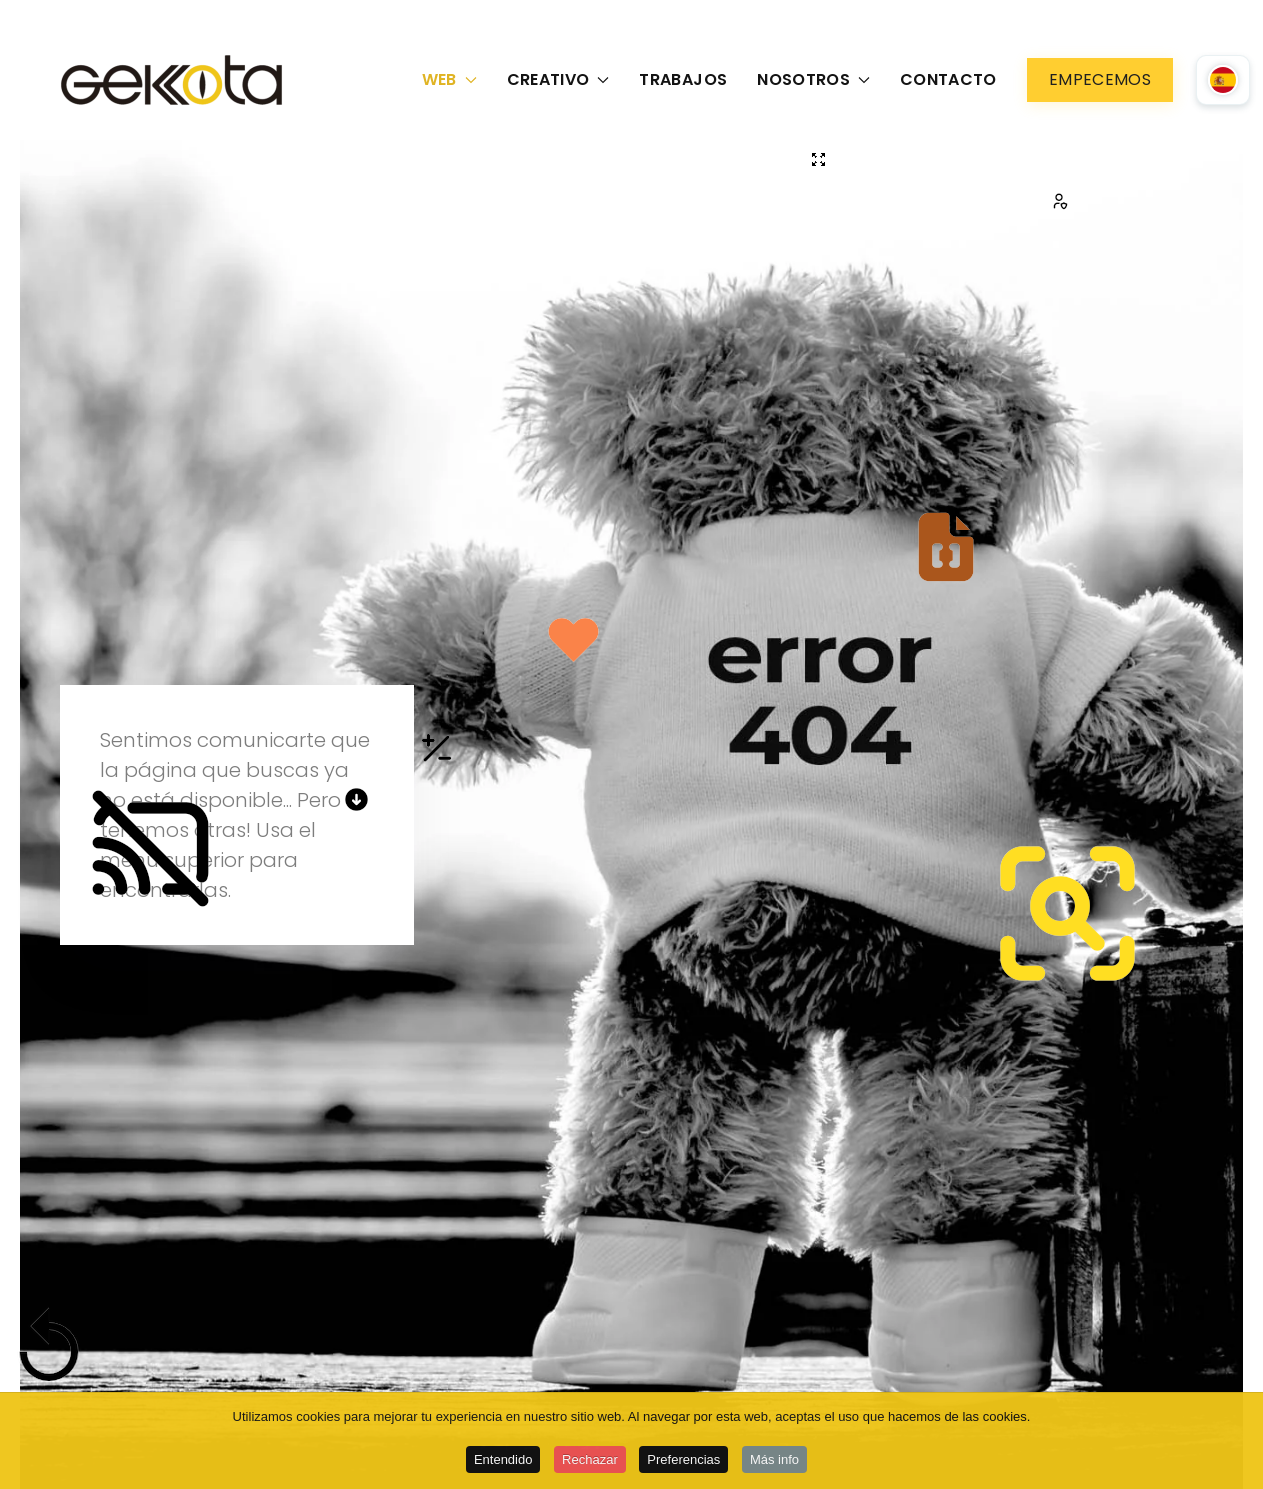 The height and width of the screenshot is (1489, 1263). What do you see at coordinates (150, 848) in the screenshot?
I see `screen casting is unavailable or disabled` at bounding box center [150, 848].